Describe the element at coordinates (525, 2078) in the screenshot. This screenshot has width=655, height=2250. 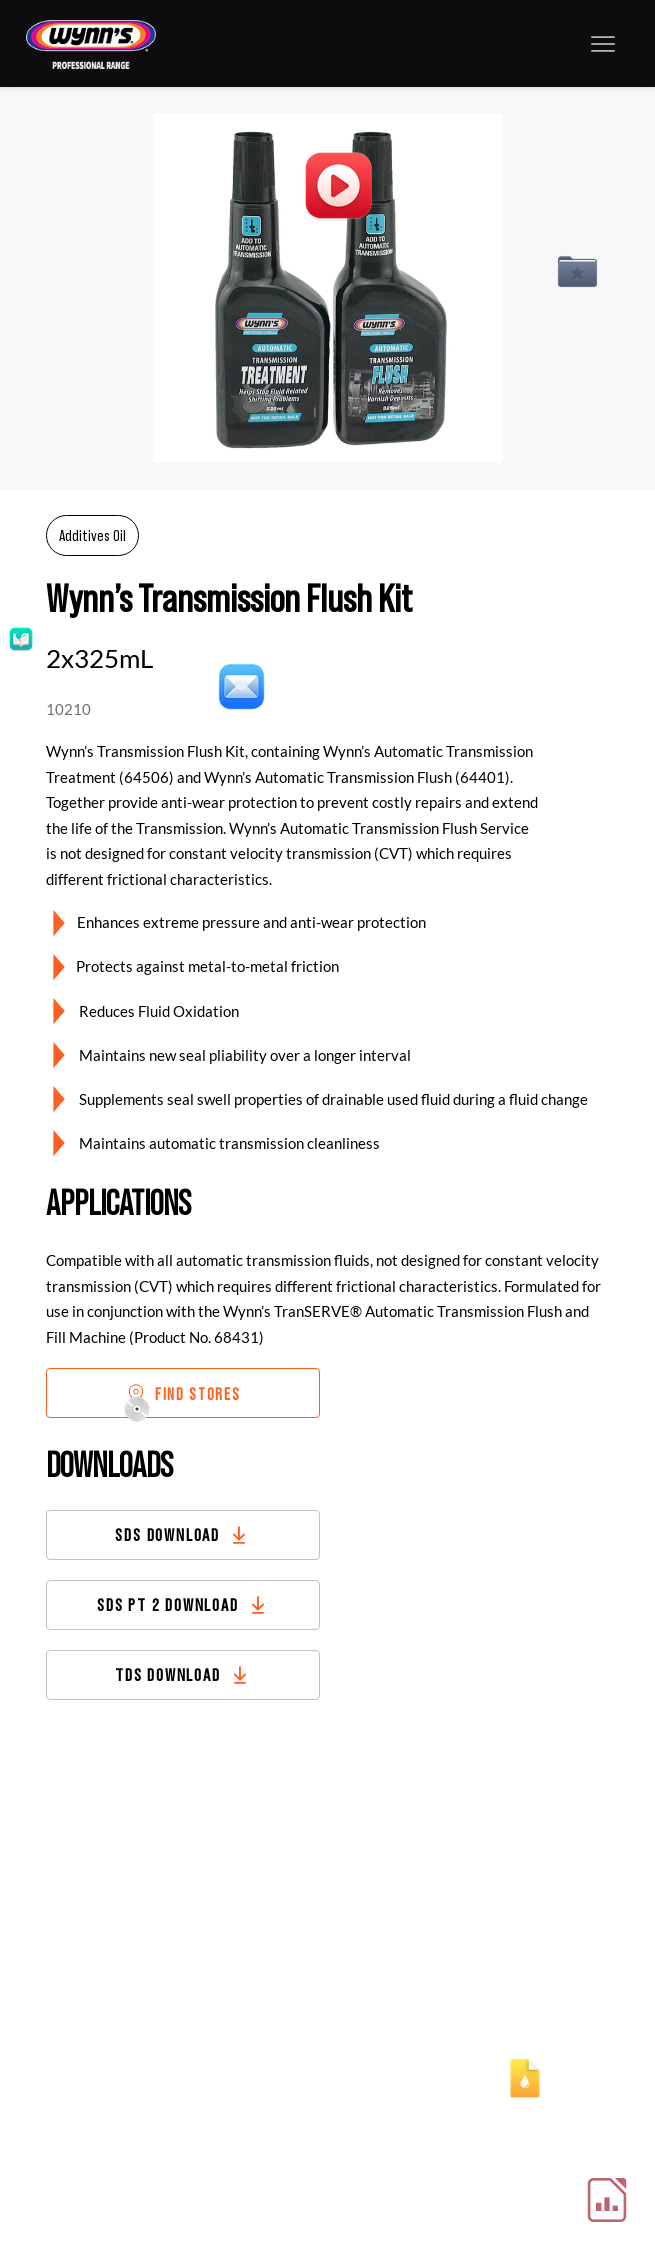
I see `an ICC color profile file` at that location.